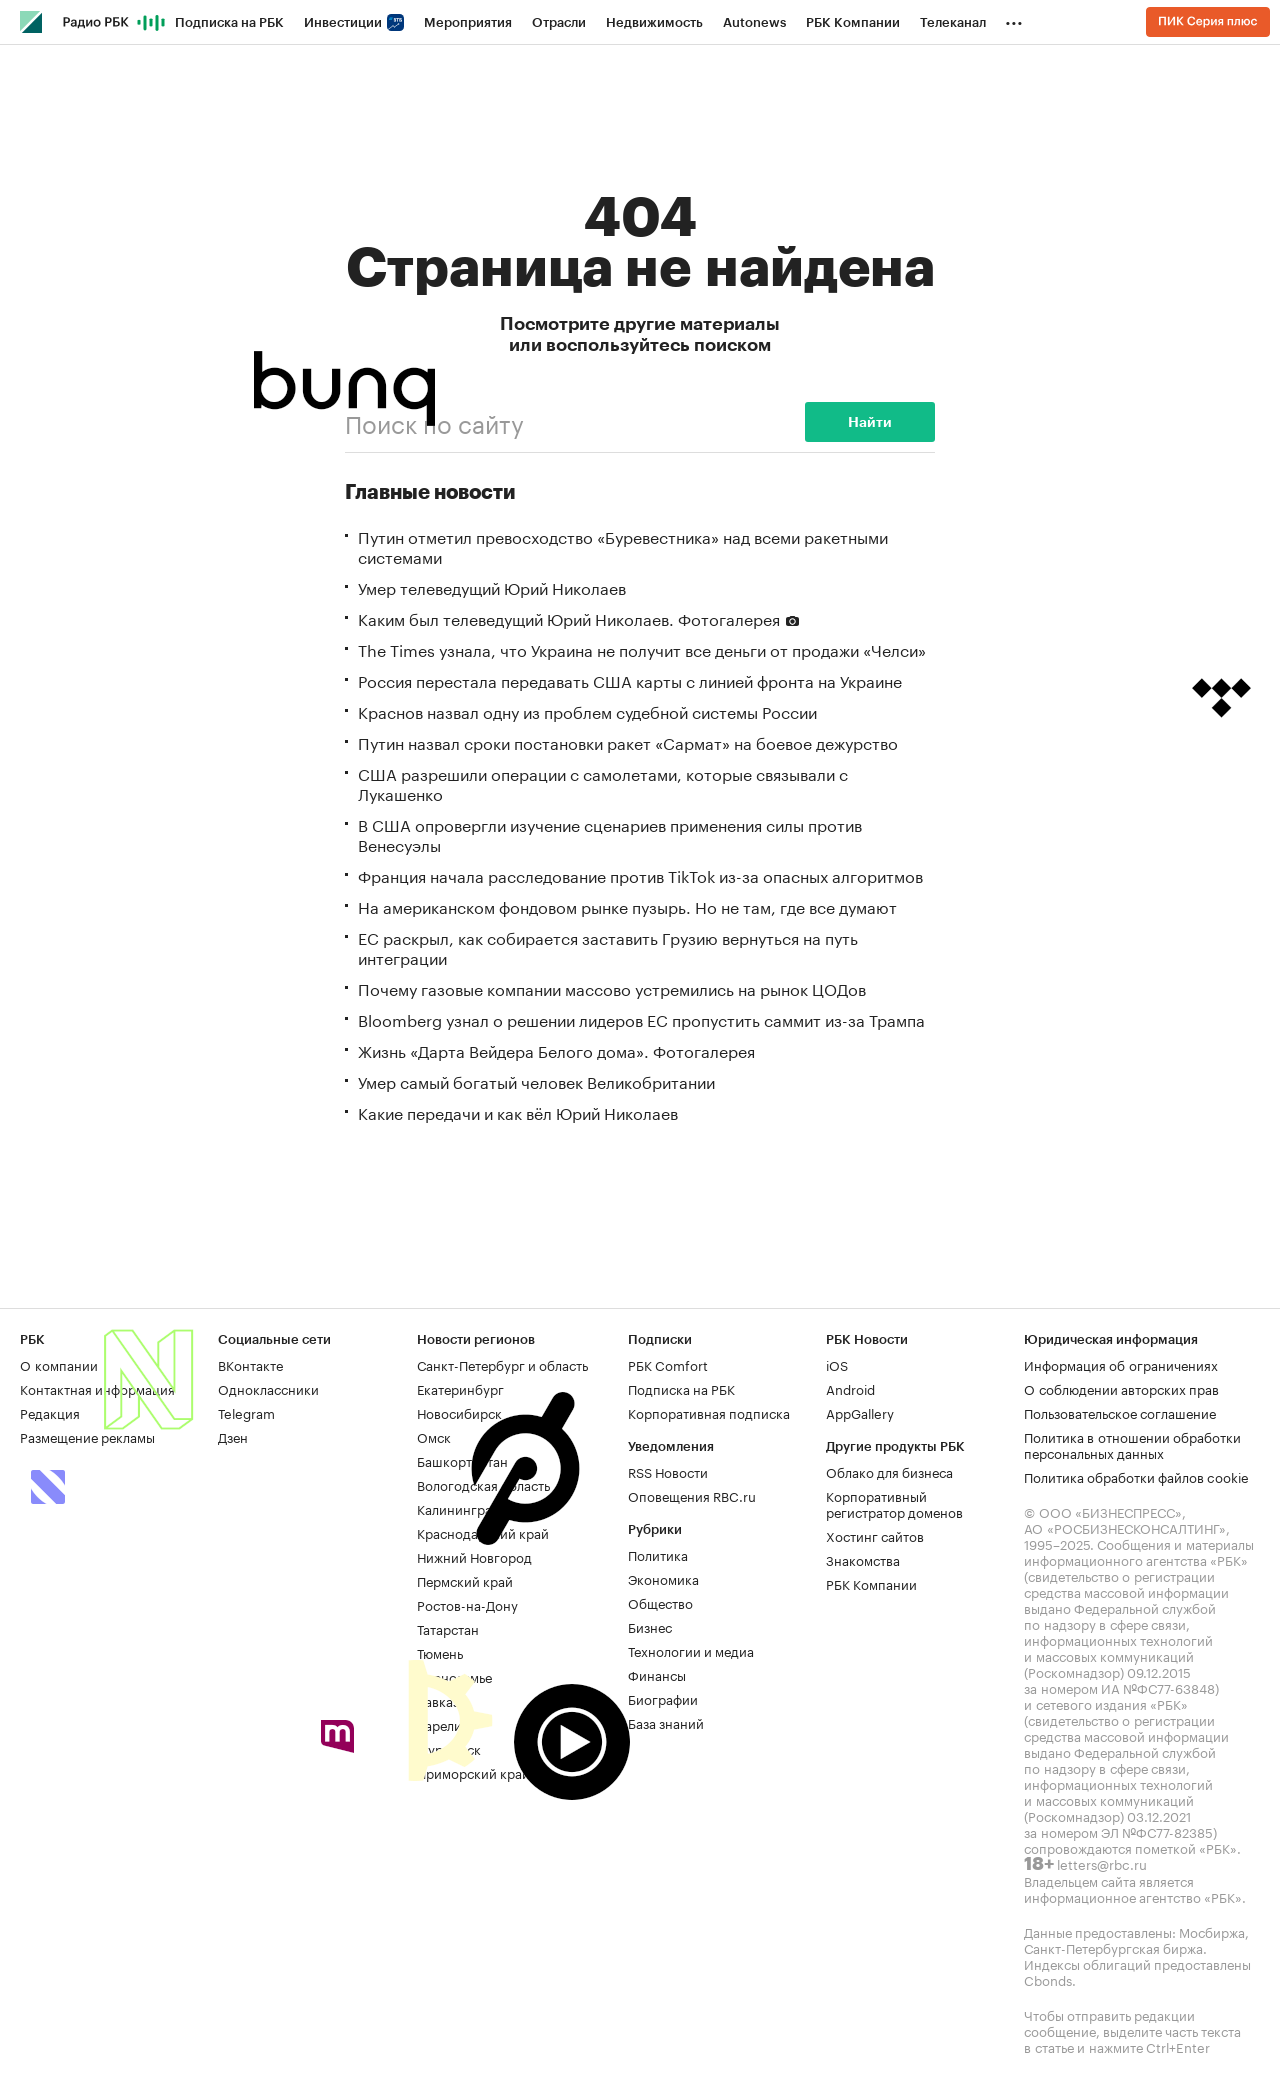 Image resolution: width=1280 pixels, height=2076 pixels. Describe the element at coordinates (525, 1468) in the screenshot. I see `open the Peloton app` at that location.